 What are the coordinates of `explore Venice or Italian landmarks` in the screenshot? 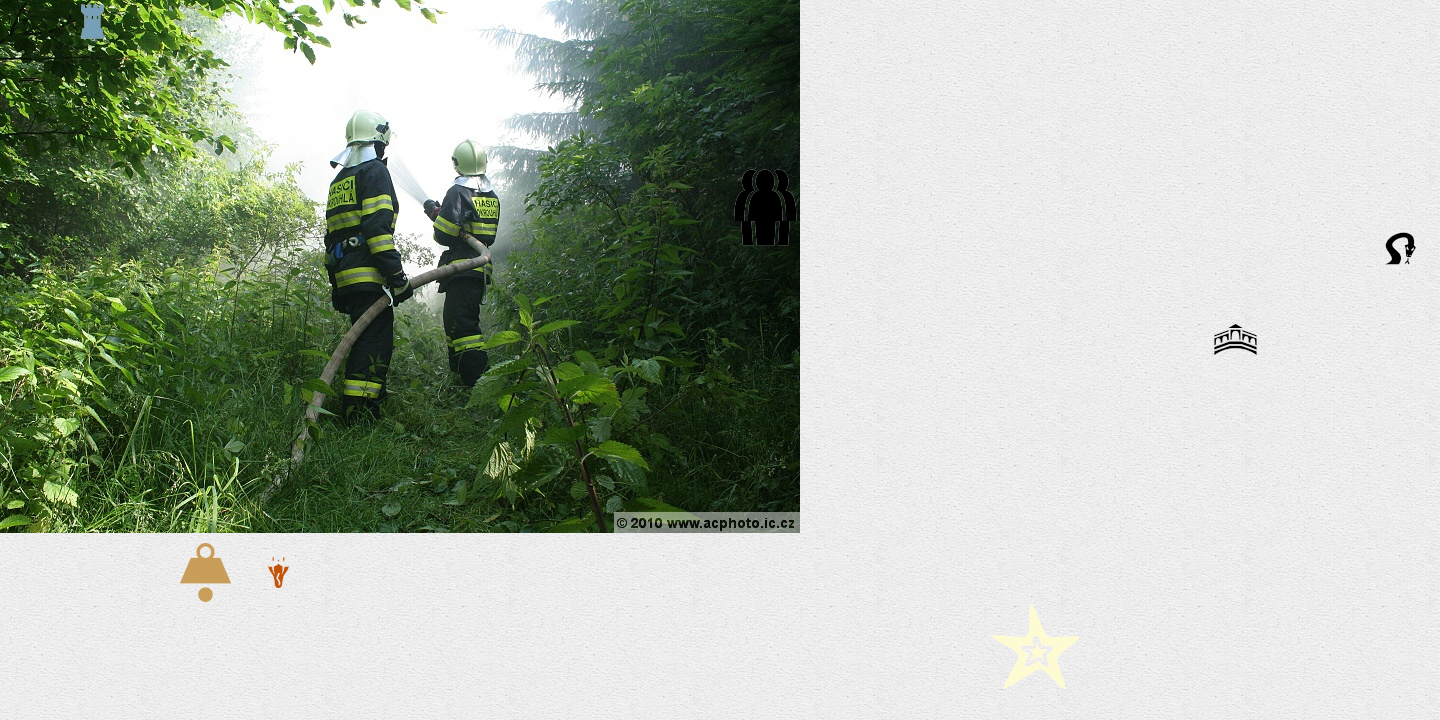 It's located at (1235, 343).